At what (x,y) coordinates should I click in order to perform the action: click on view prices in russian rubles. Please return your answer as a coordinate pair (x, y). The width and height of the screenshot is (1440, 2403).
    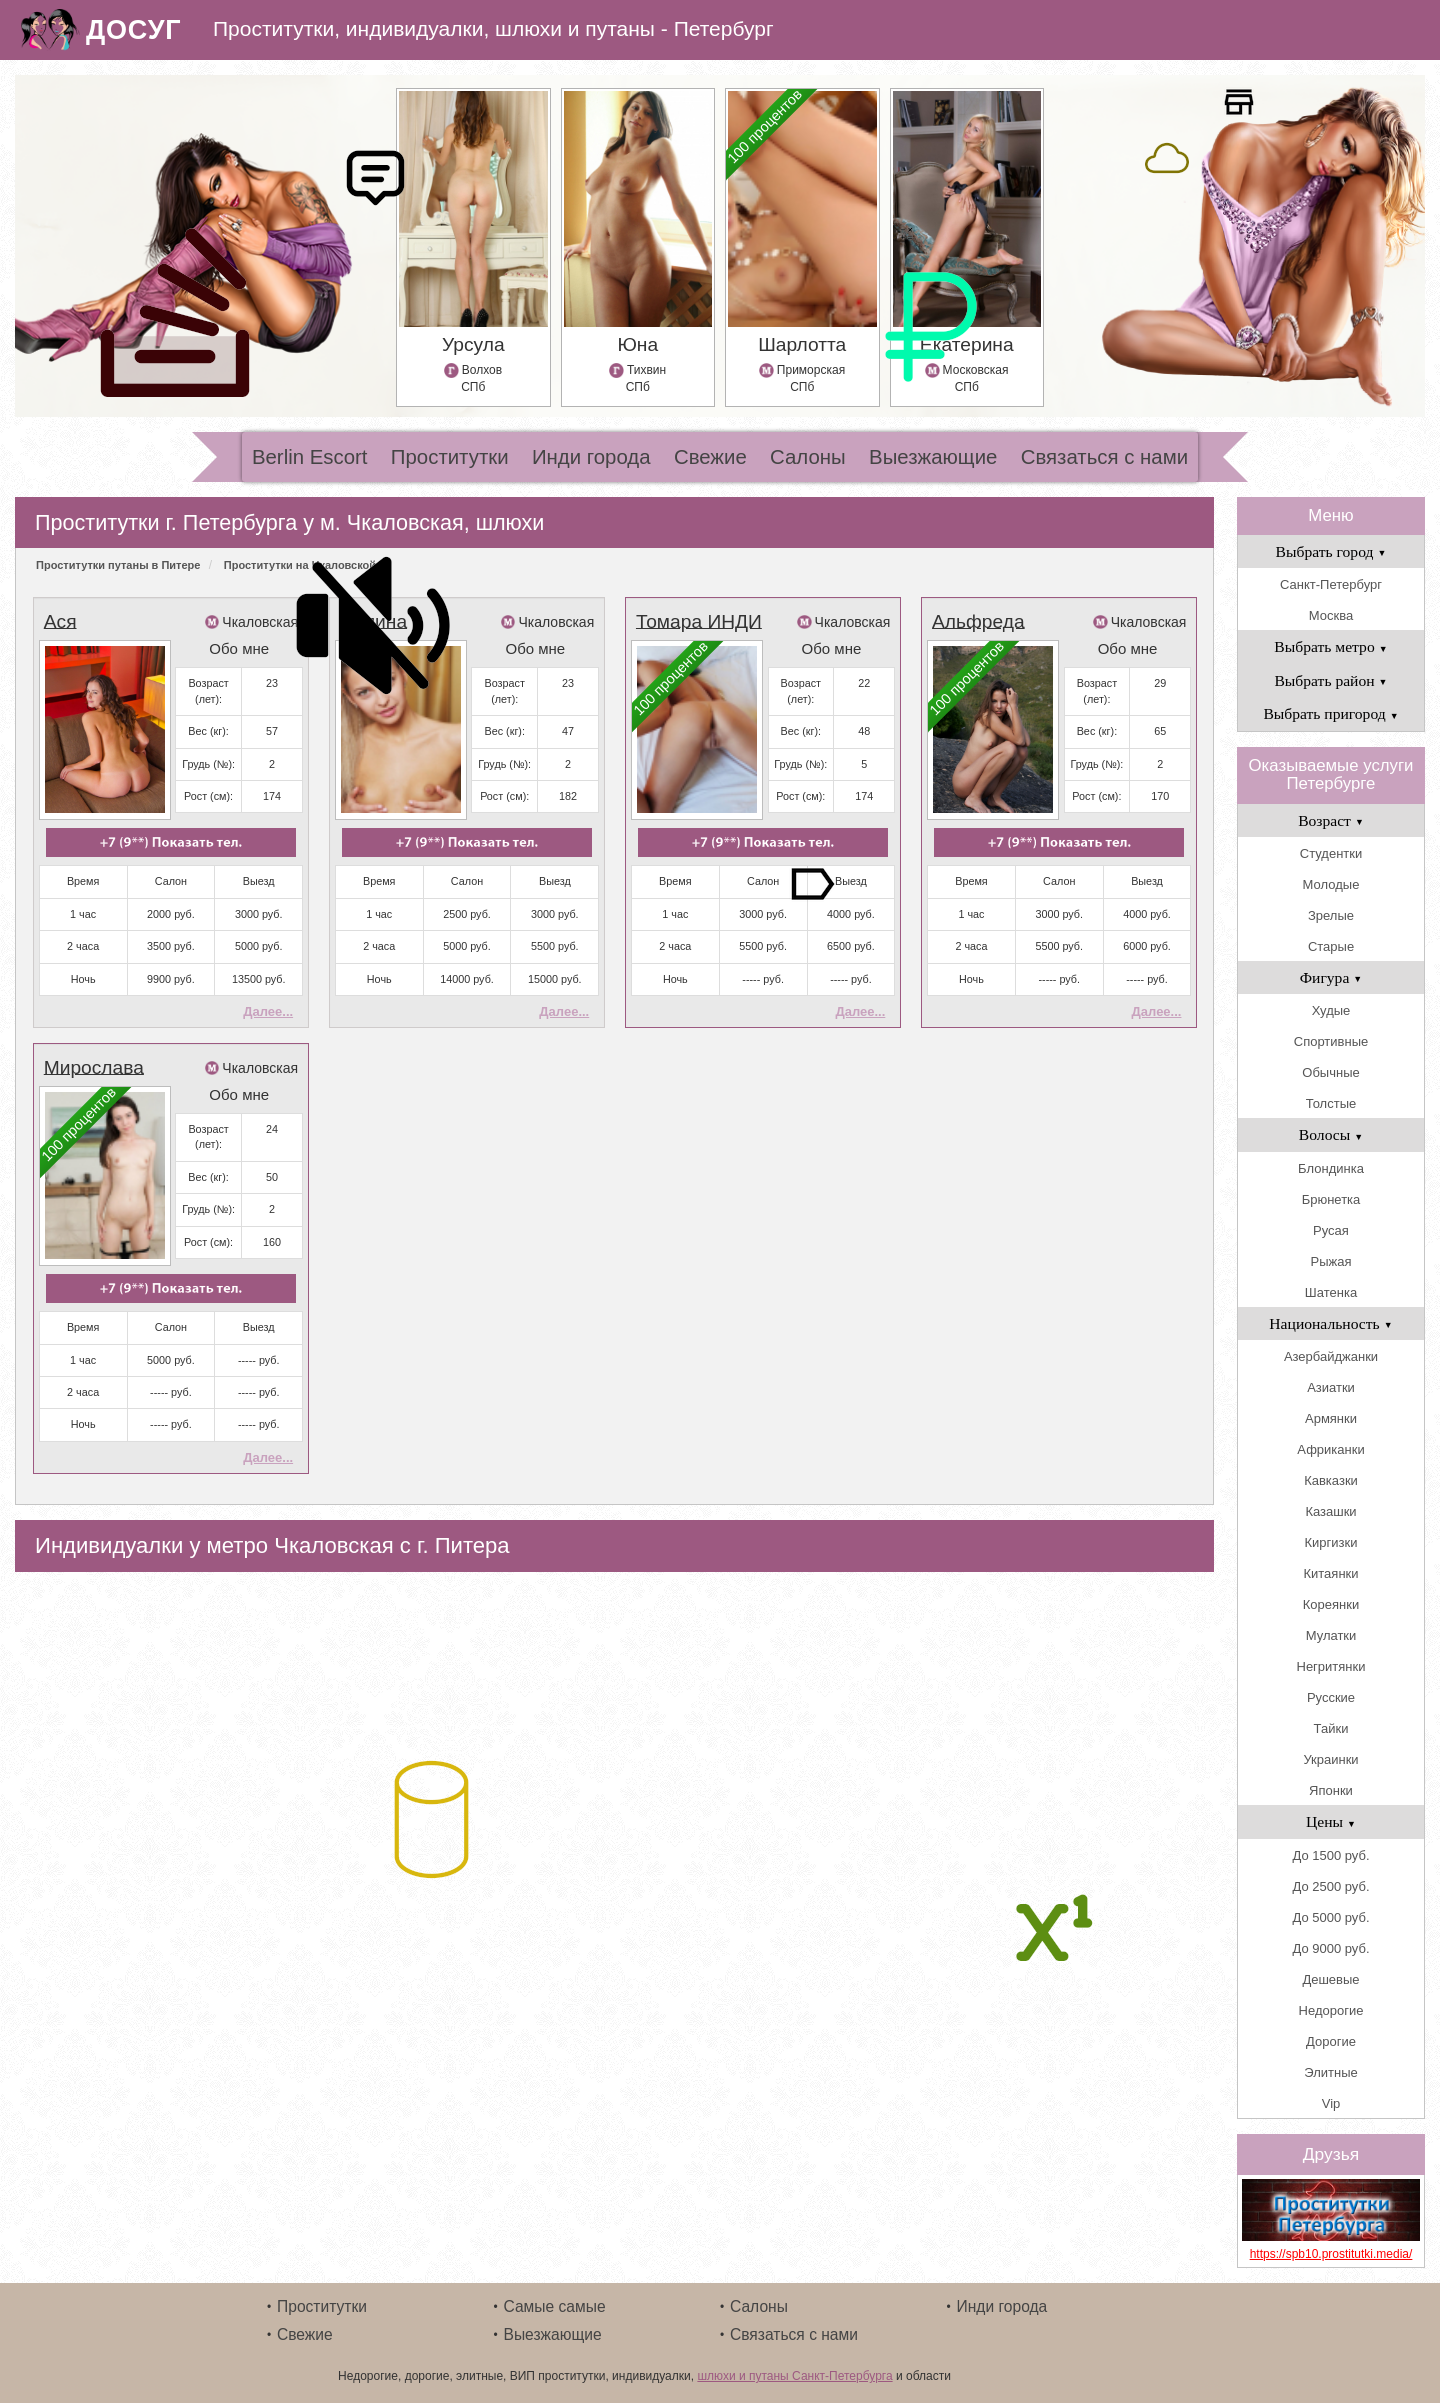
    Looking at the image, I should click on (931, 327).